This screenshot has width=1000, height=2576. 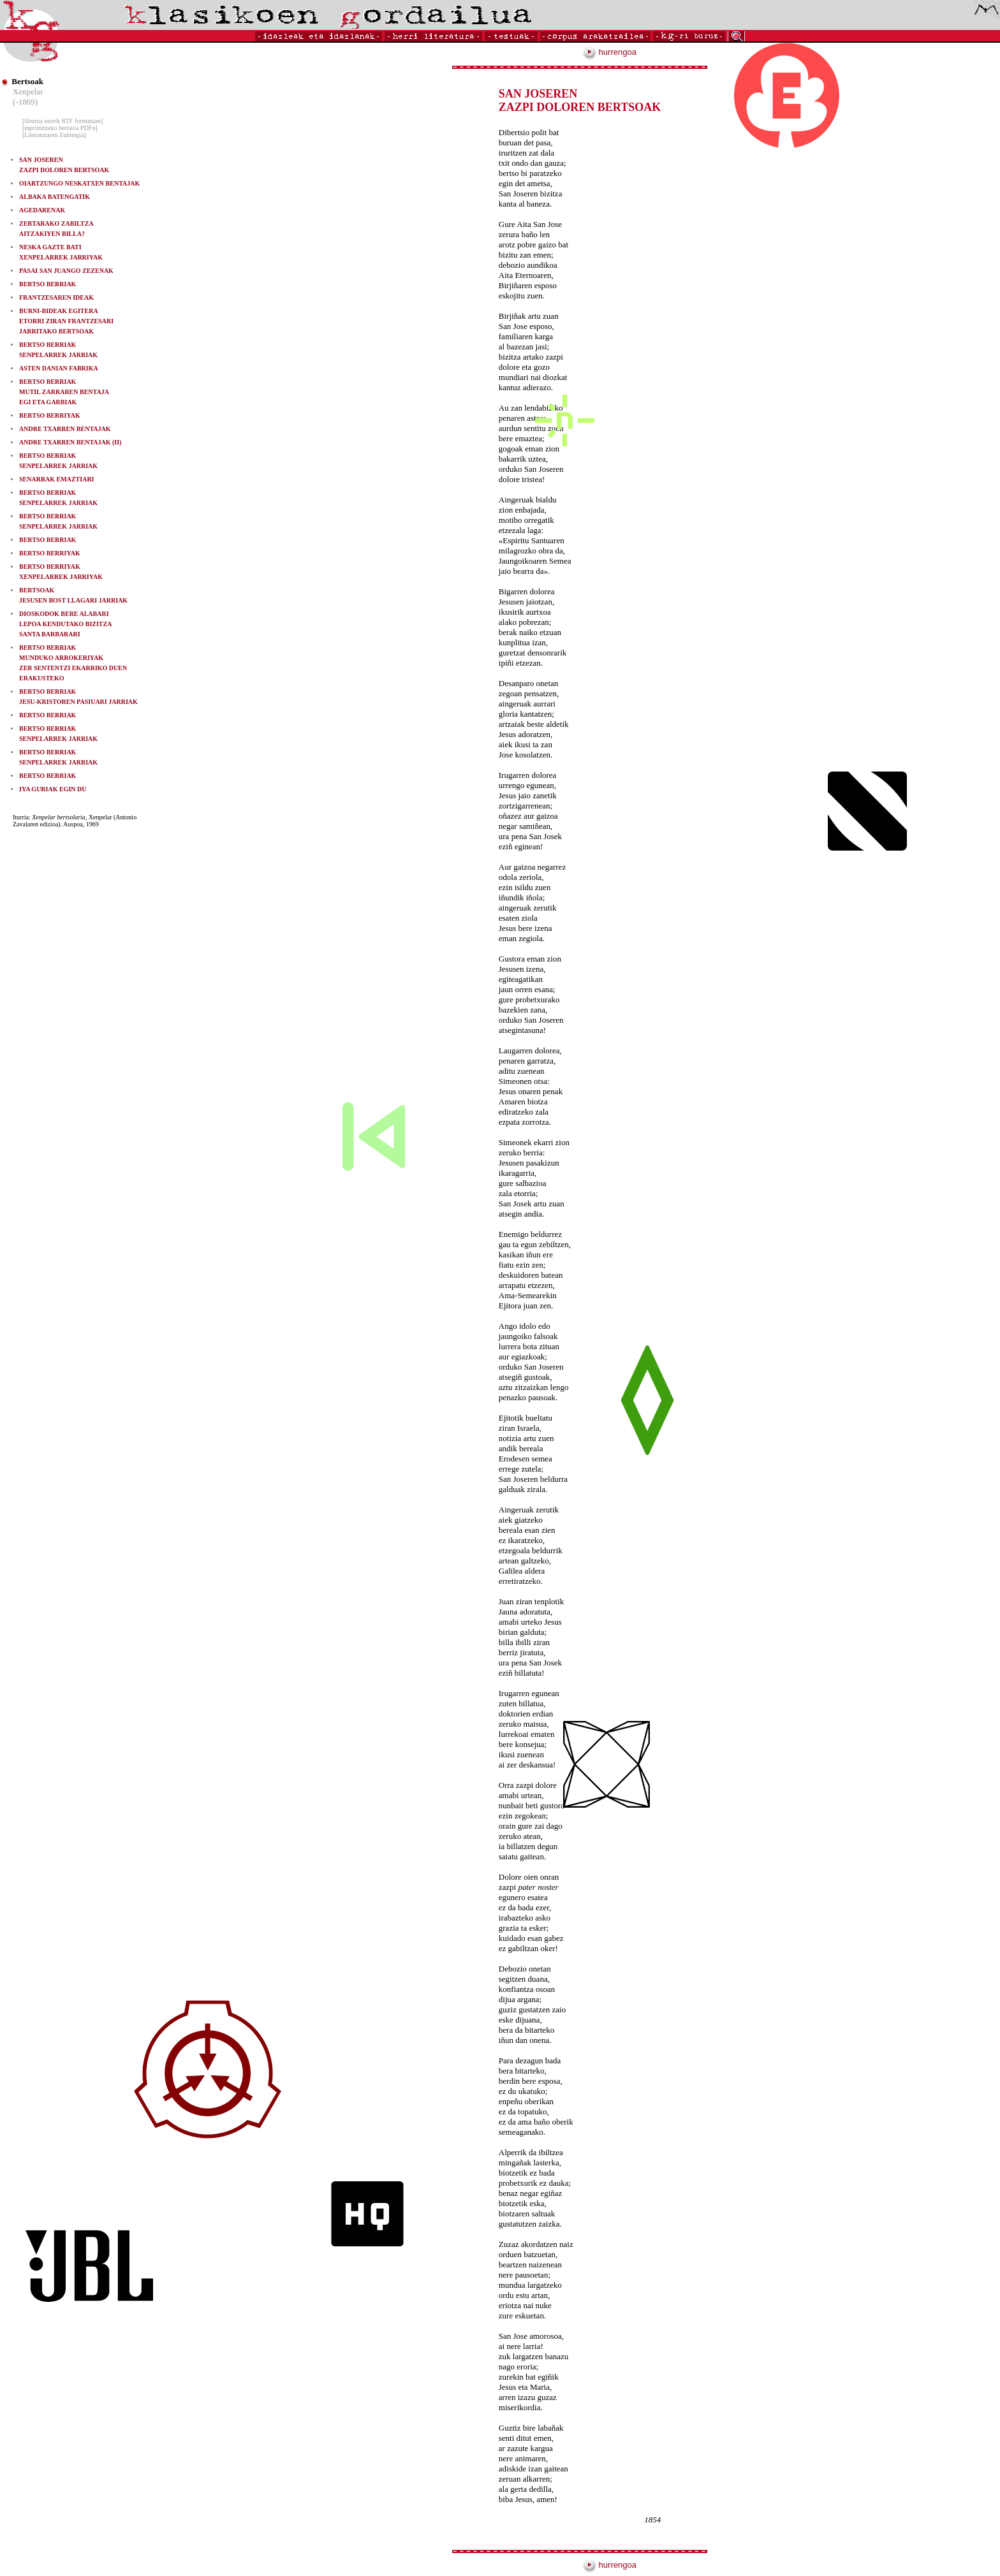 What do you see at coordinates (647, 1400) in the screenshot?
I see `private division game publisher logo` at bounding box center [647, 1400].